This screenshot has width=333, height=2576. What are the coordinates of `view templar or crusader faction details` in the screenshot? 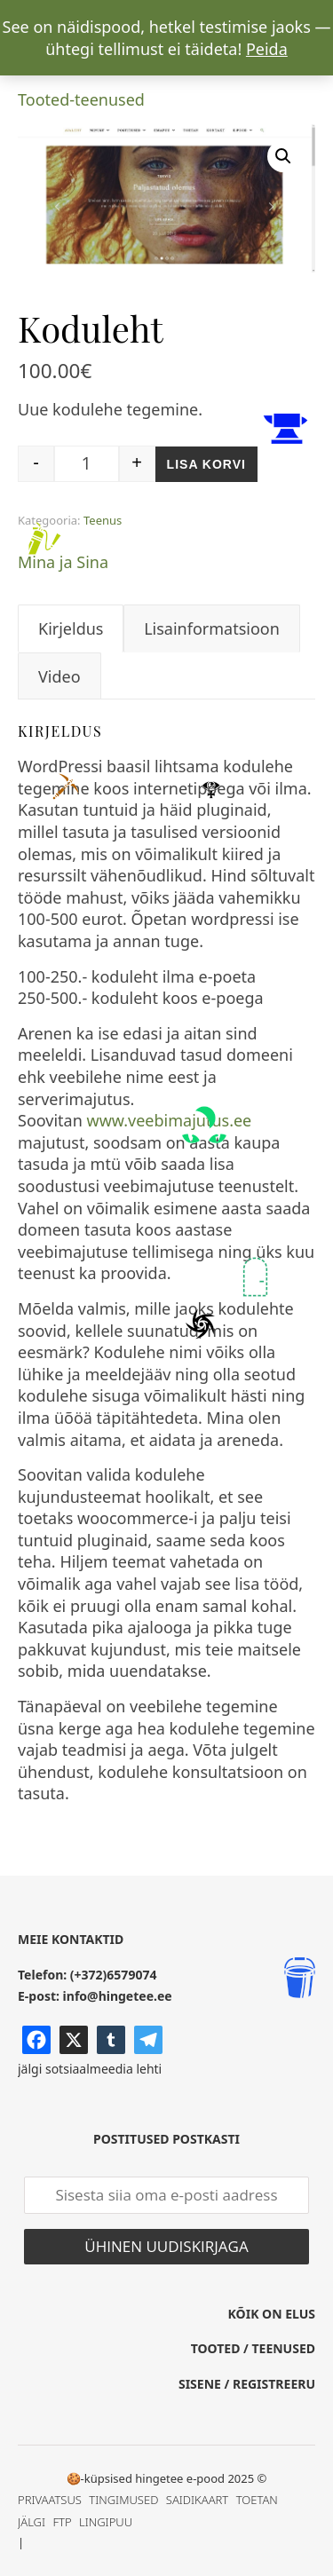 It's located at (211, 789).